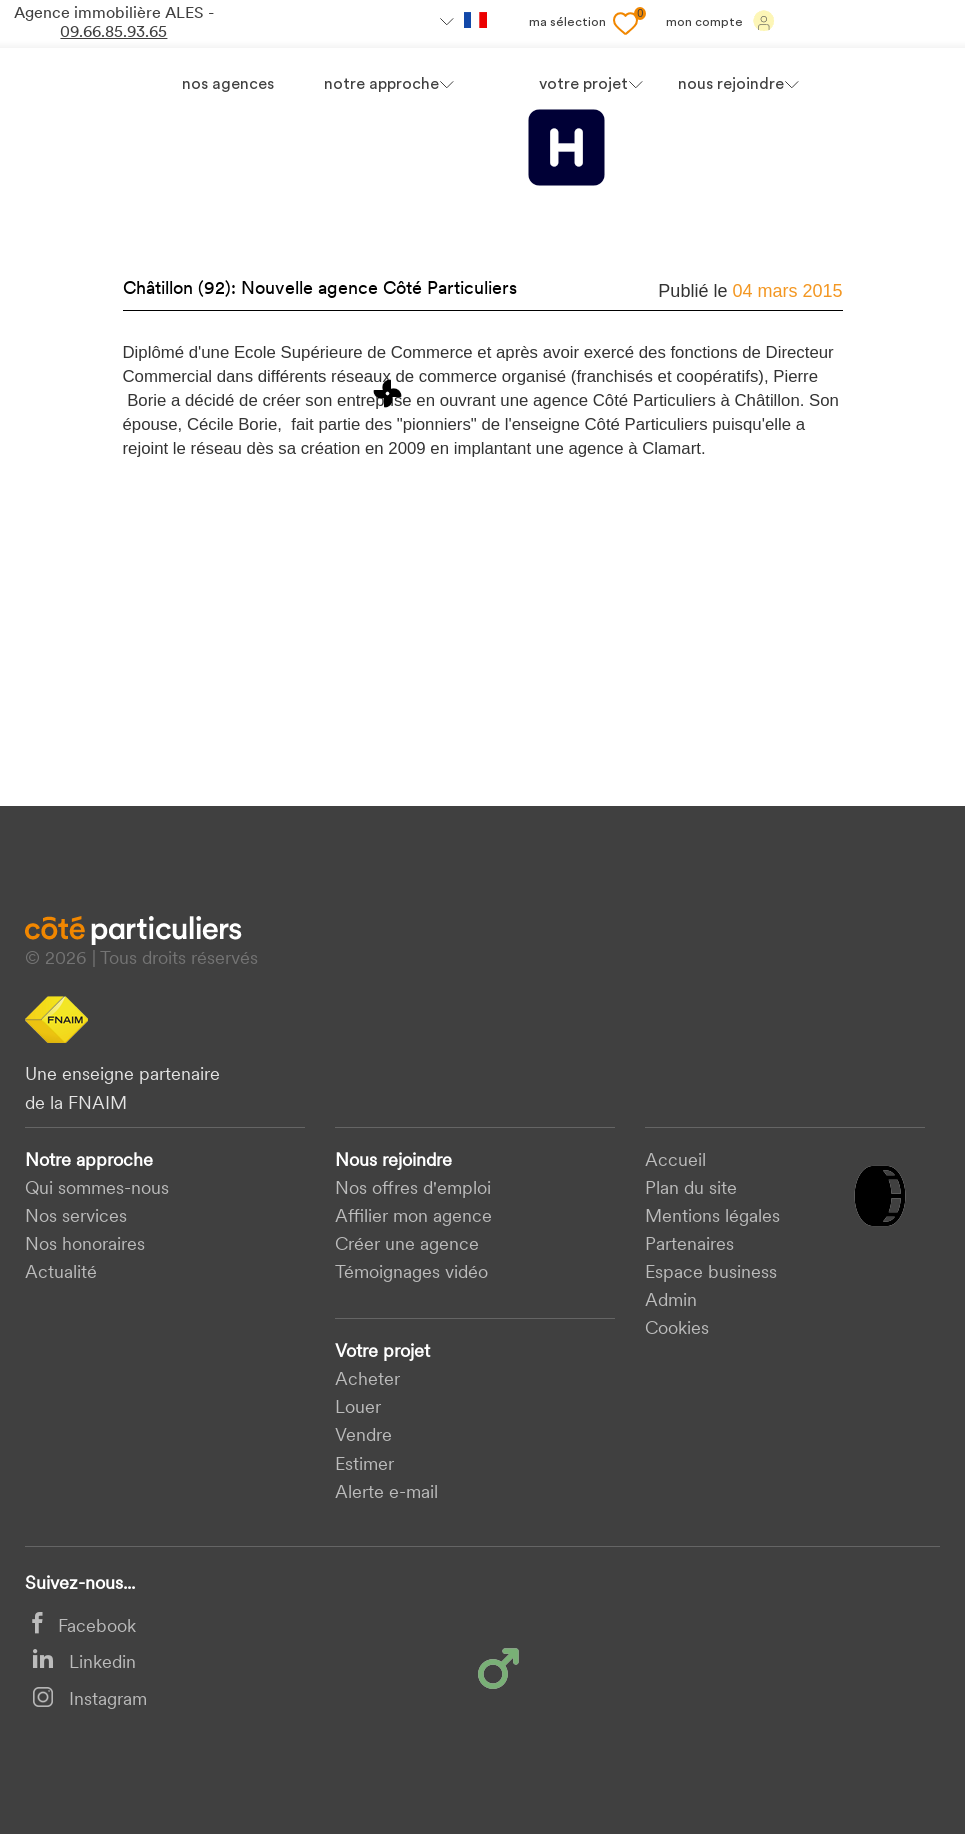 Image resolution: width=965 pixels, height=1834 pixels. I want to click on indicates a hospital or medical facility nearby, so click(566, 147).